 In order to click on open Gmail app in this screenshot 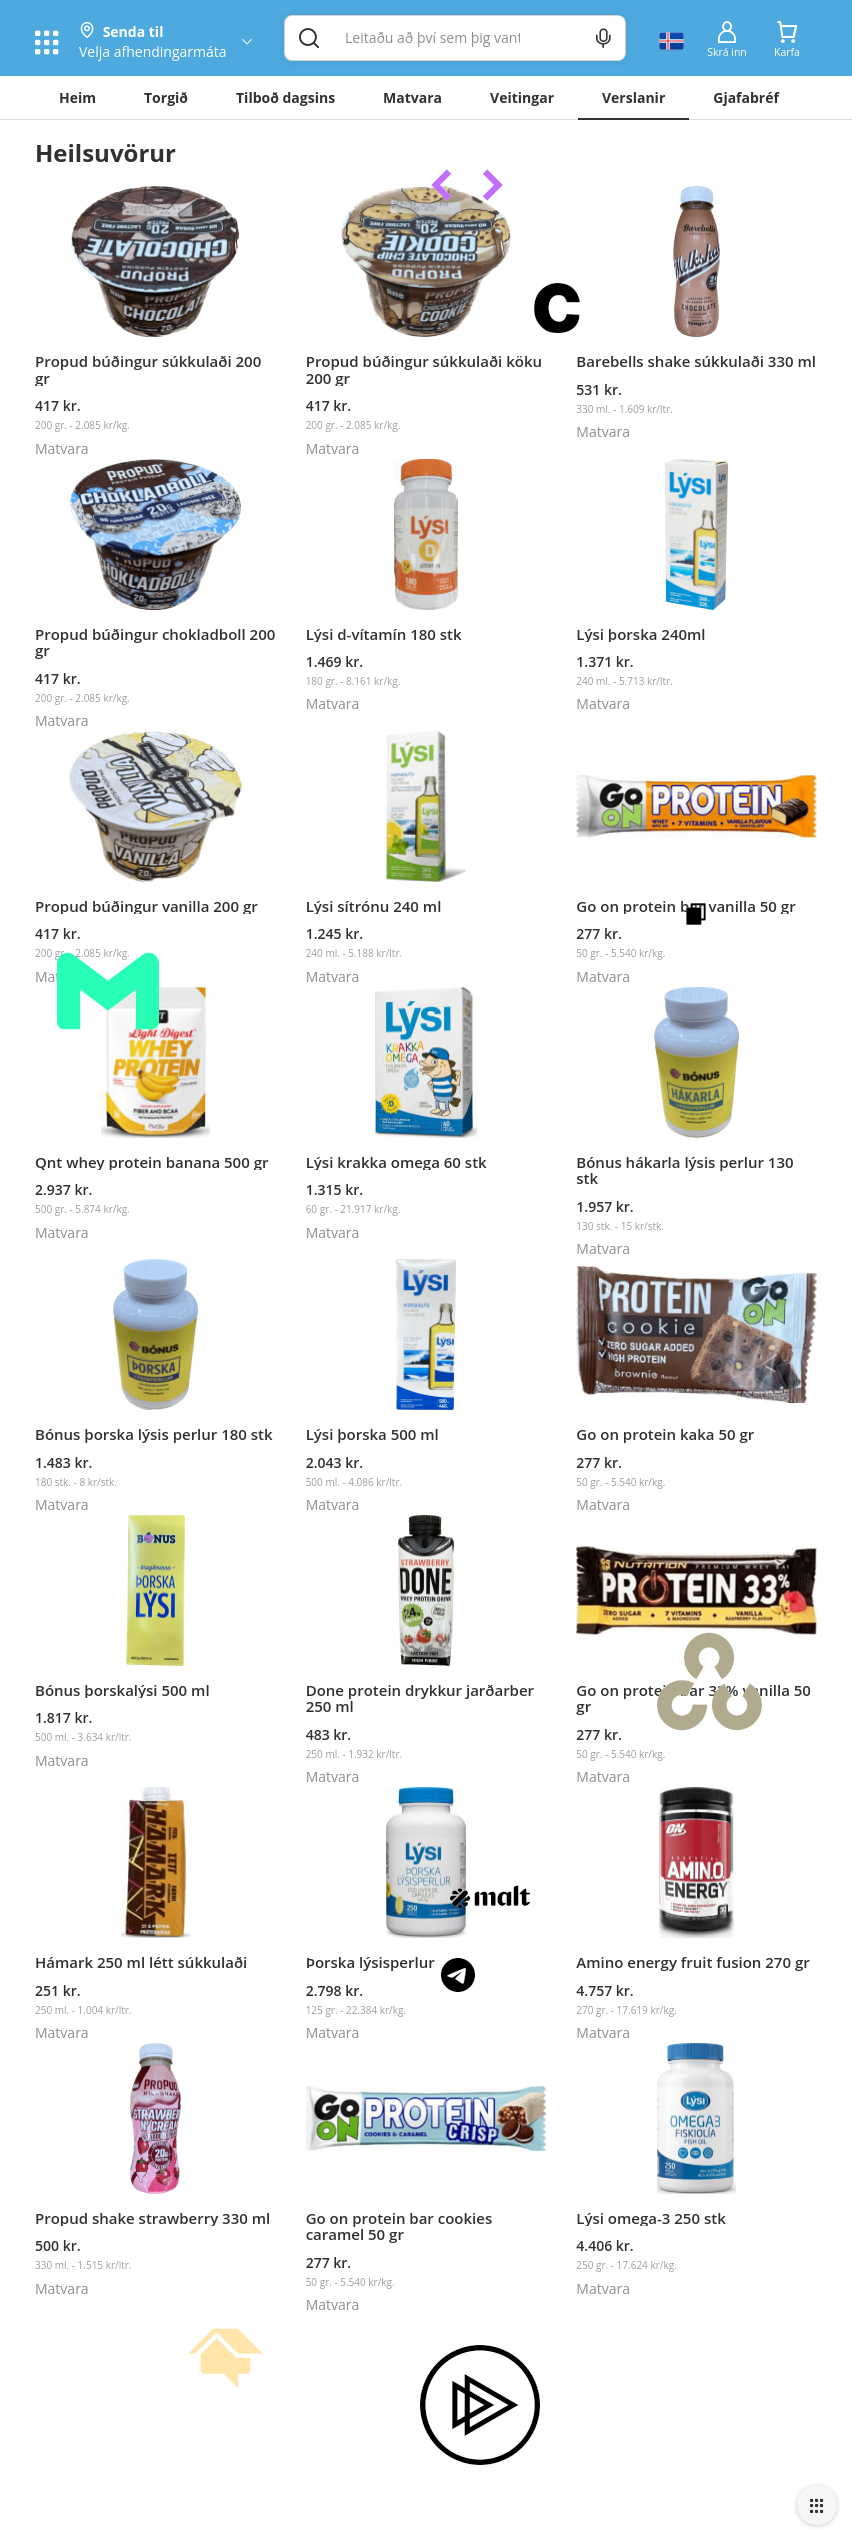, I will do `click(108, 991)`.